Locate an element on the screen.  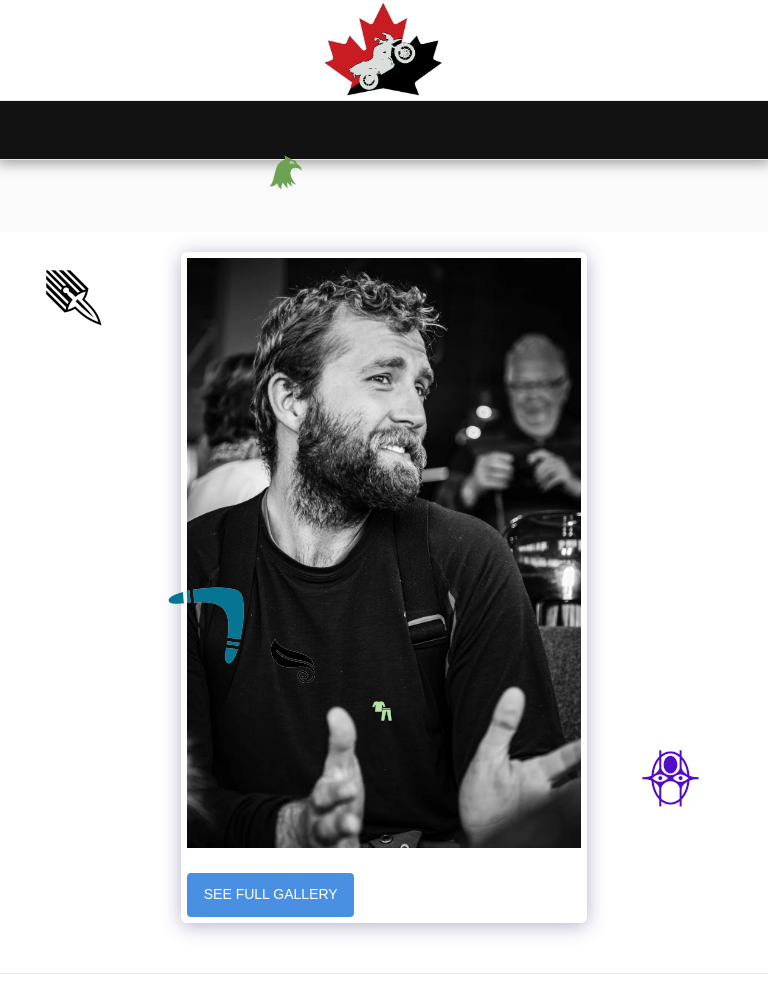
enable eye tracking or gaze detection is located at coordinates (670, 778).